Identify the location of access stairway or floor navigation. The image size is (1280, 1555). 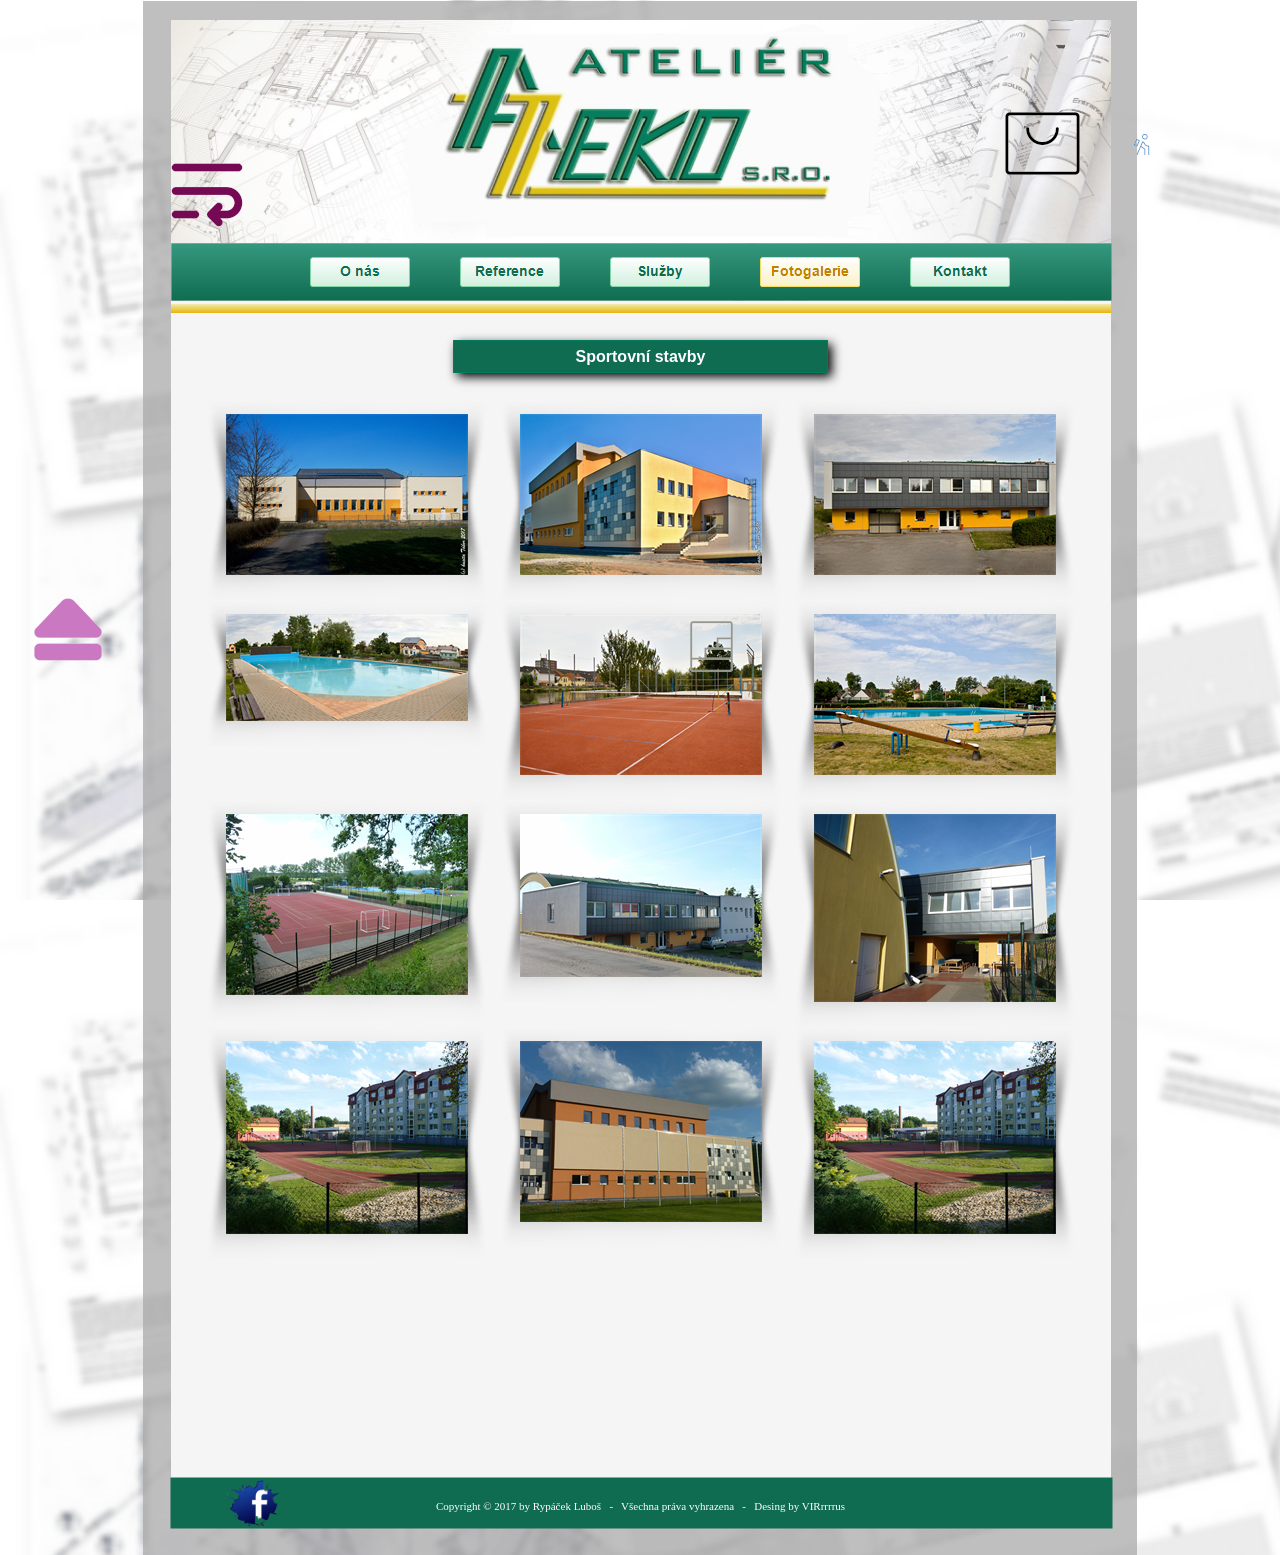
(711, 646).